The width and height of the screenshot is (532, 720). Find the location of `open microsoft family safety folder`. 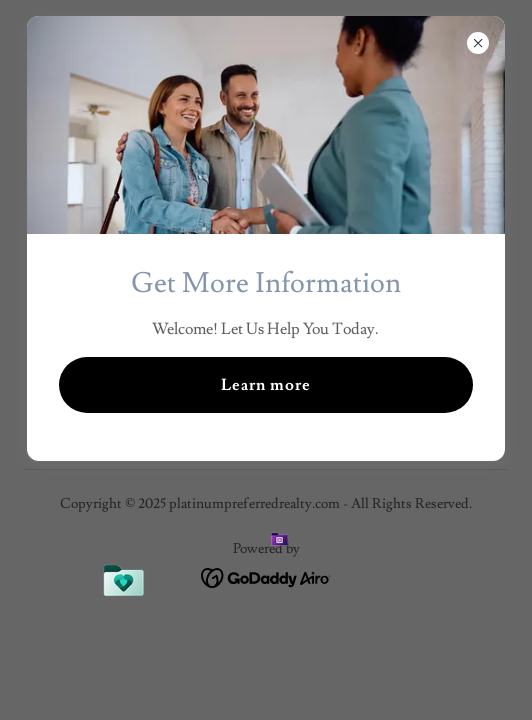

open microsoft family safety folder is located at coordinates (123, 581).